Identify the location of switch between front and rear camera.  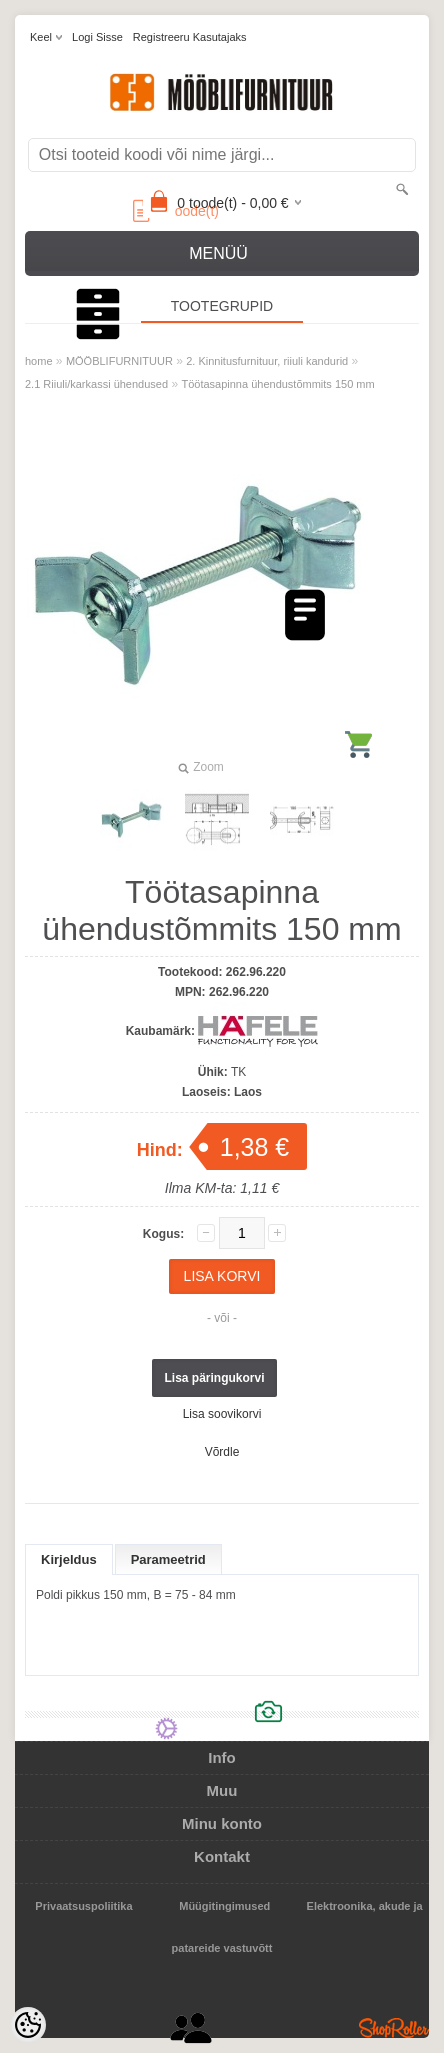
(268, 1711).